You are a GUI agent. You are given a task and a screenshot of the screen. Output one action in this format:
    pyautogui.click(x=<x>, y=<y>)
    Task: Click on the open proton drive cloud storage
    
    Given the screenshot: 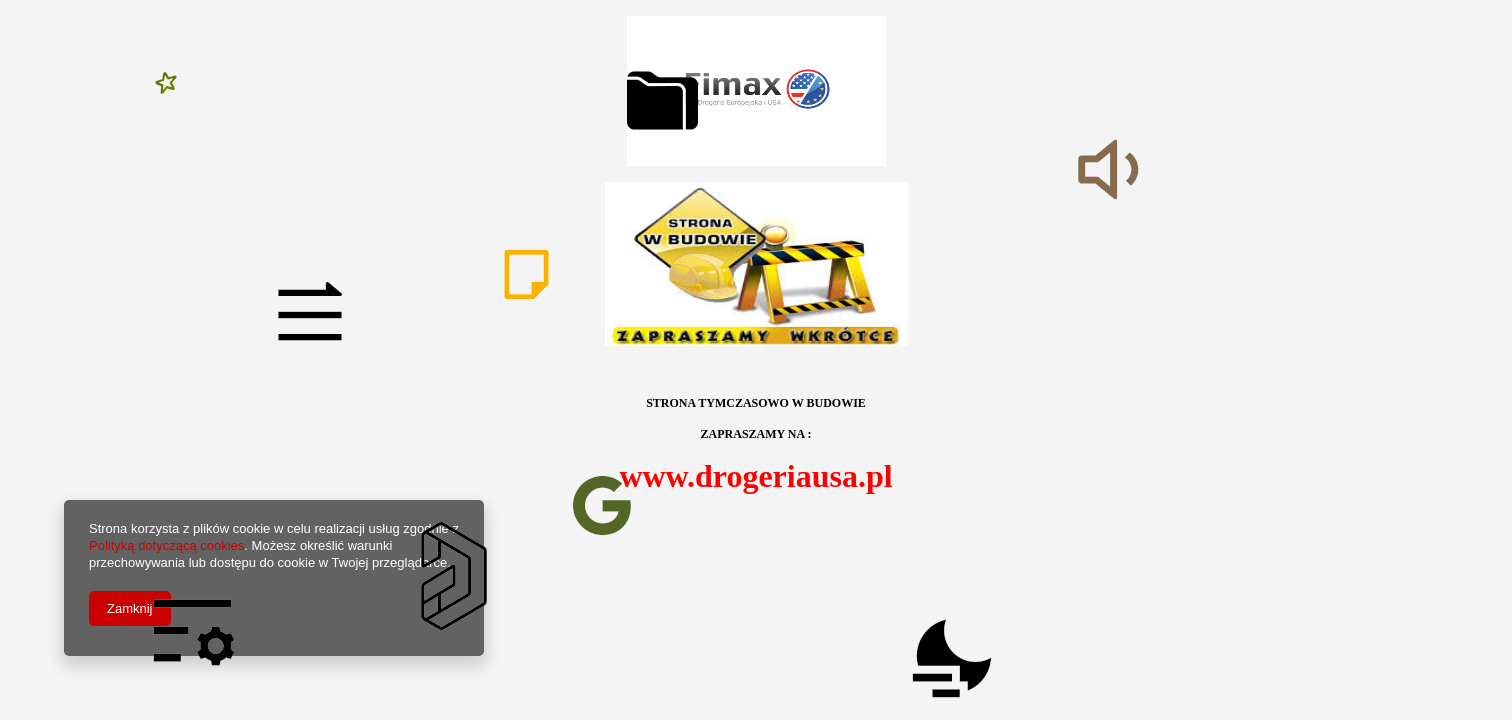 What is the action you would take?
    pyautogui.click(x=662, y=100)
    